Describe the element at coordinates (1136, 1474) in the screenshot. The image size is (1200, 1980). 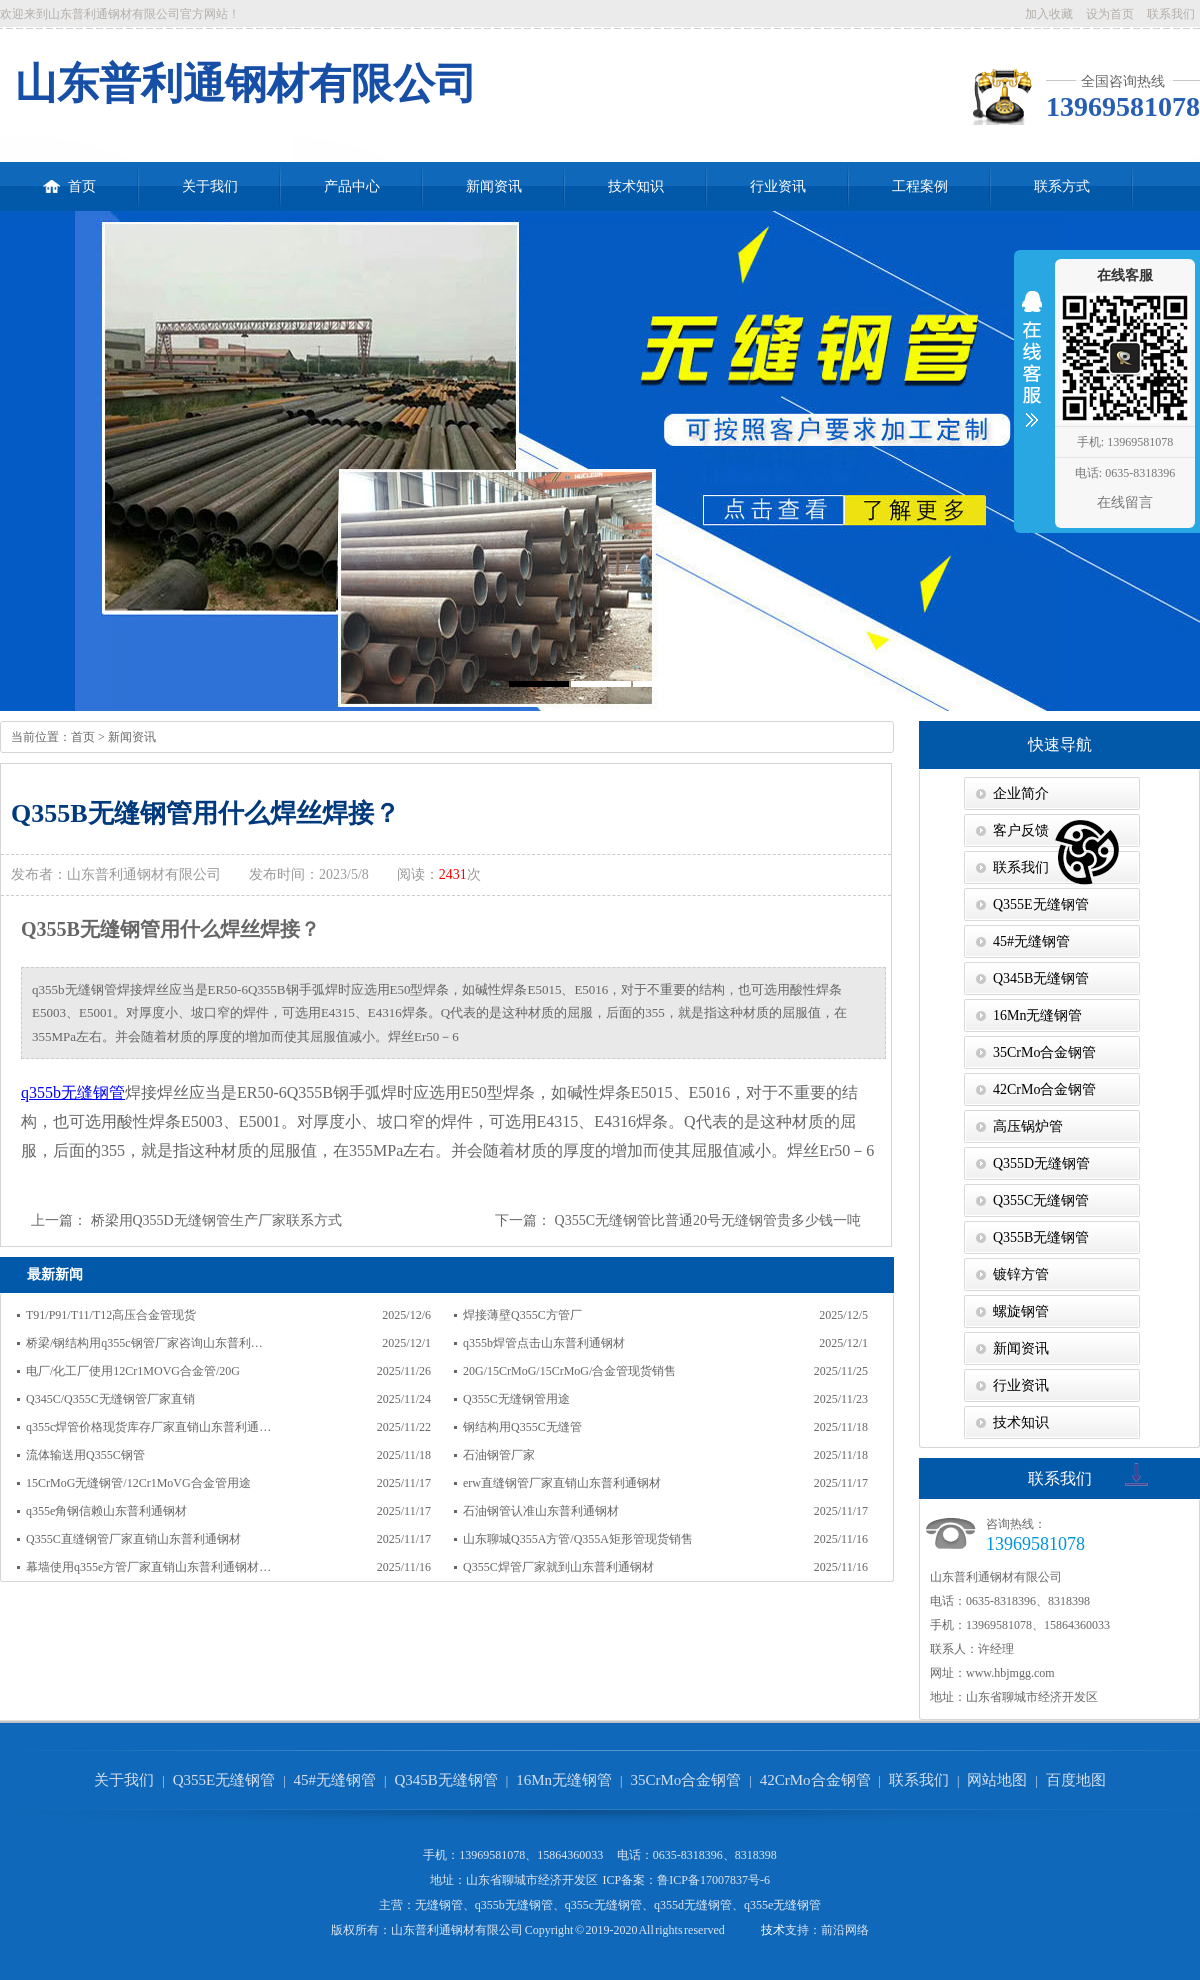
I see `download or save a file` at that location.